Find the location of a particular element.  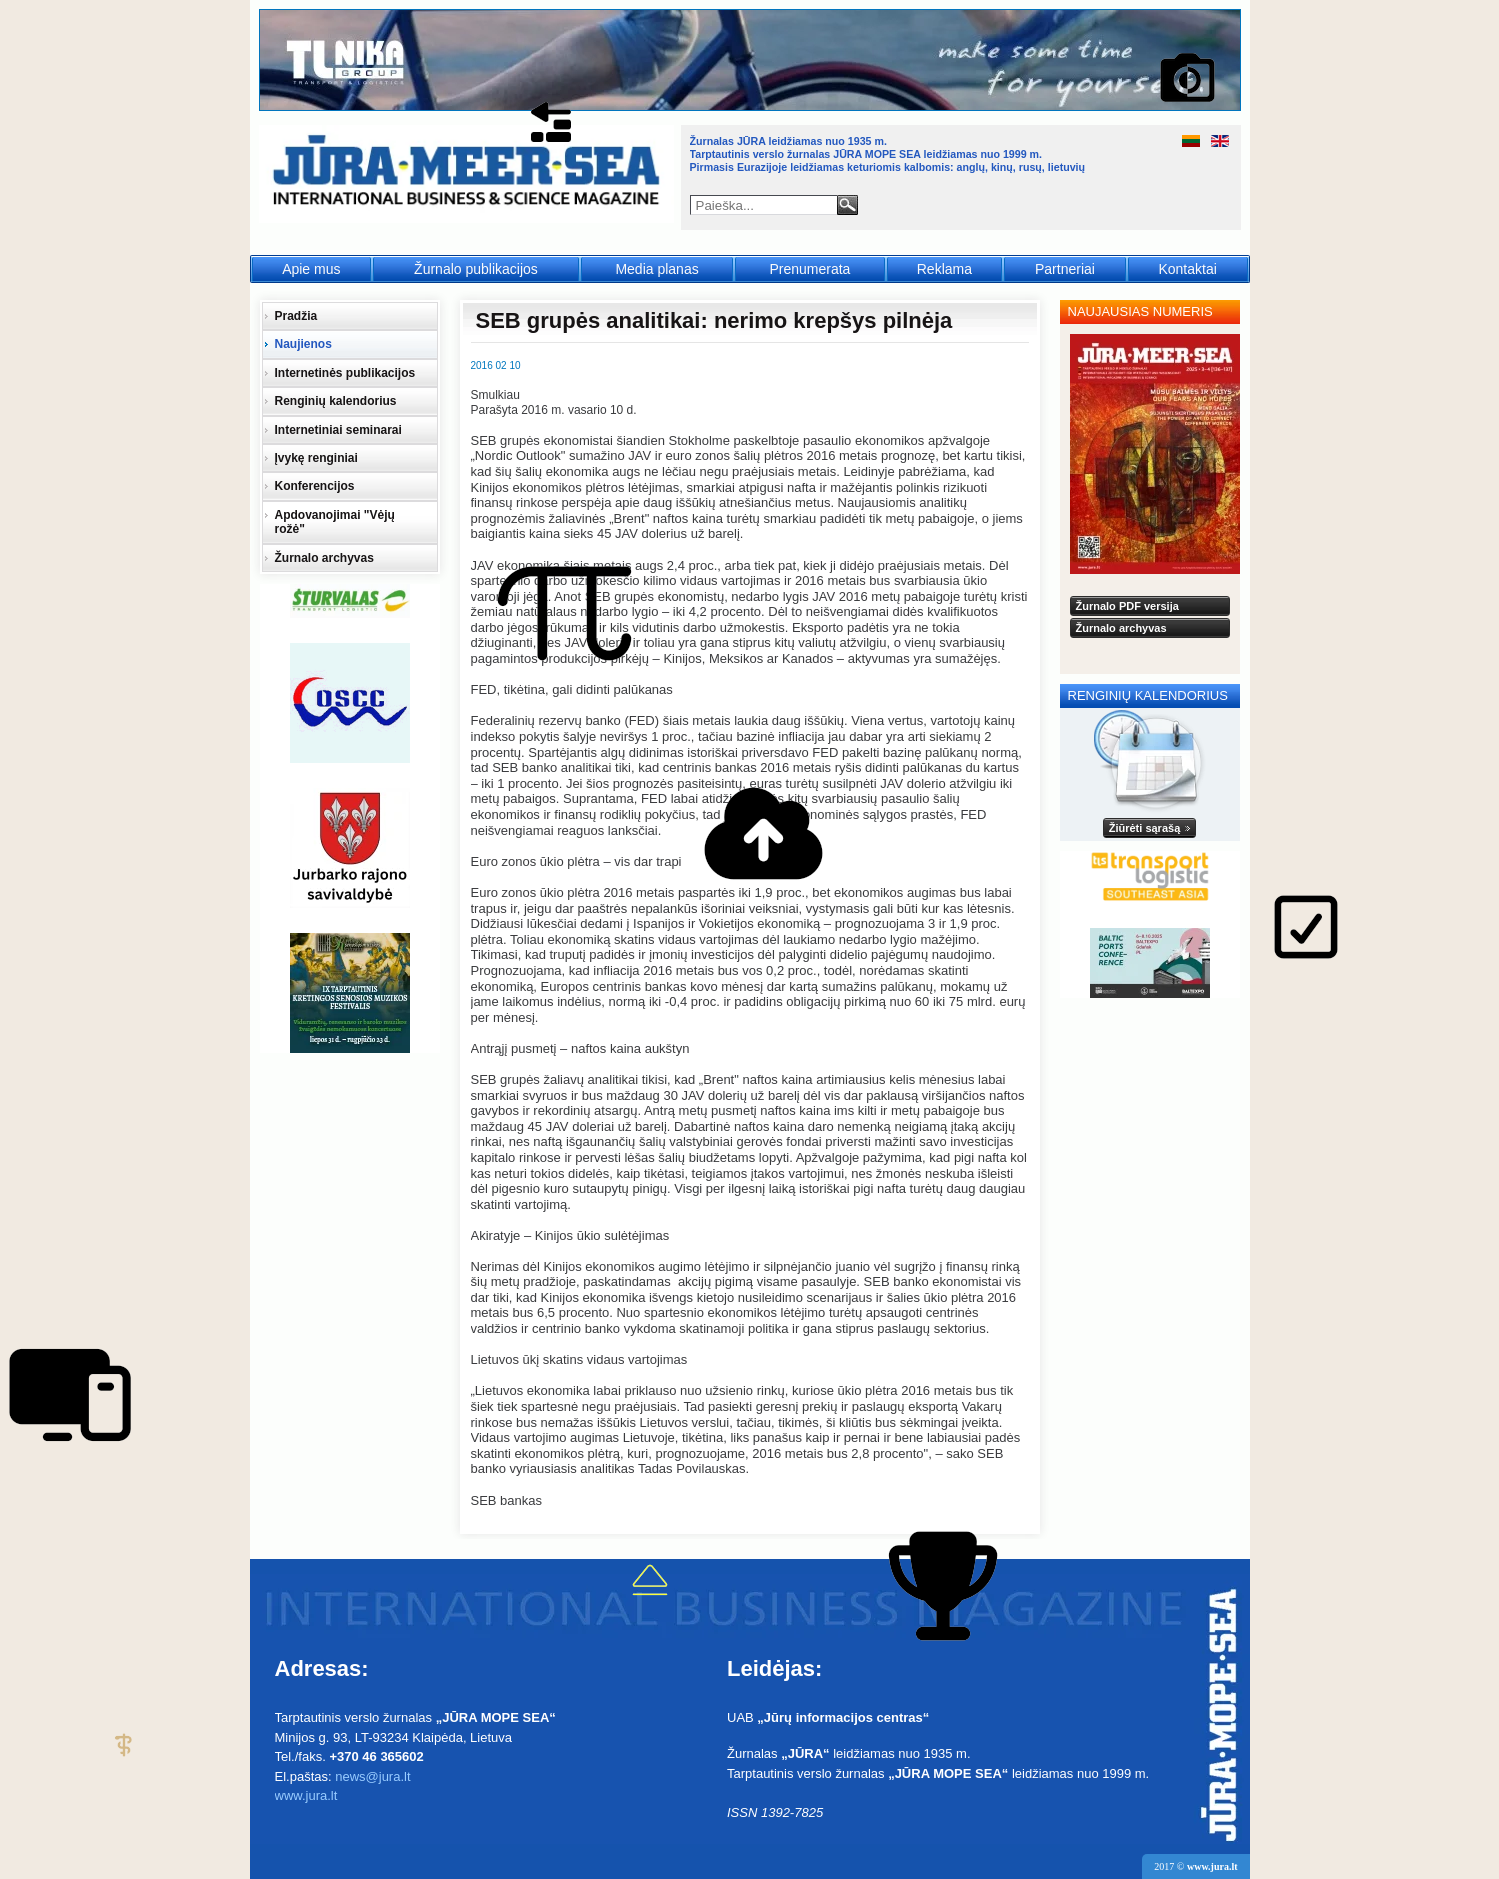

upload file to cloud storage is located at coordinates (763, 833).